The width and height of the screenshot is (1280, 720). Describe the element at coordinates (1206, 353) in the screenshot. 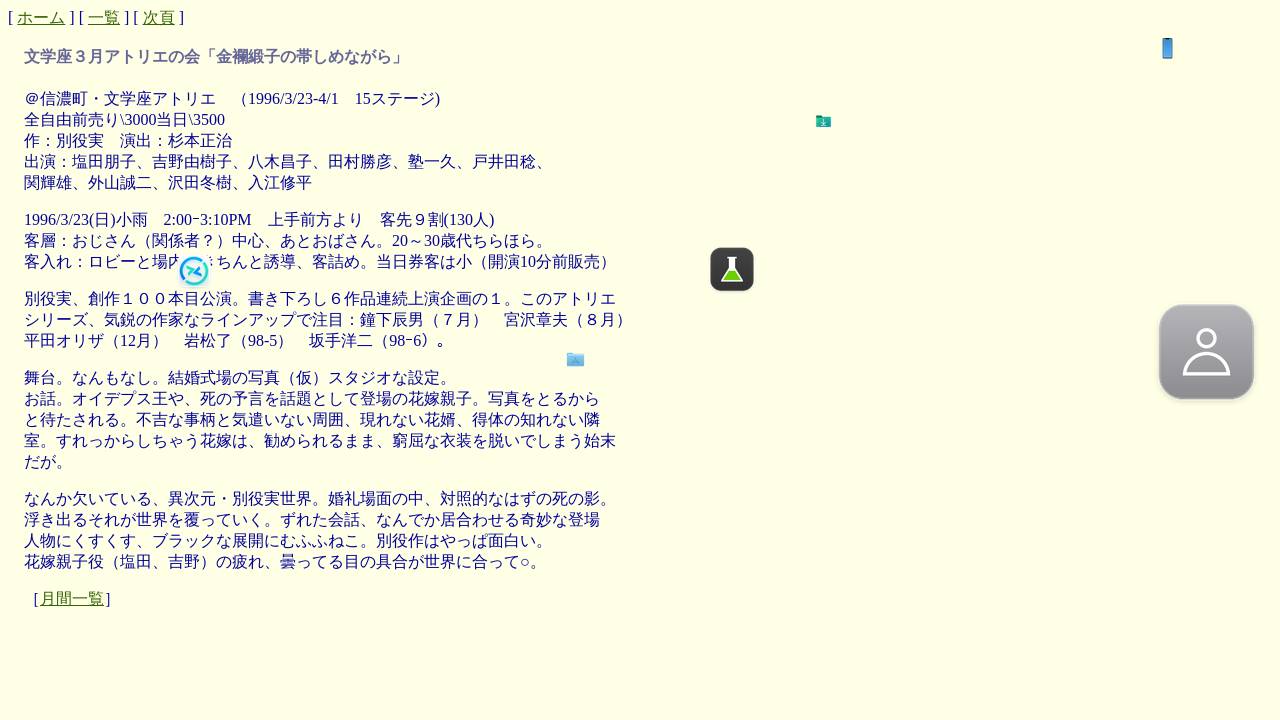

I see `configure LDAP directory service settings` at that location.